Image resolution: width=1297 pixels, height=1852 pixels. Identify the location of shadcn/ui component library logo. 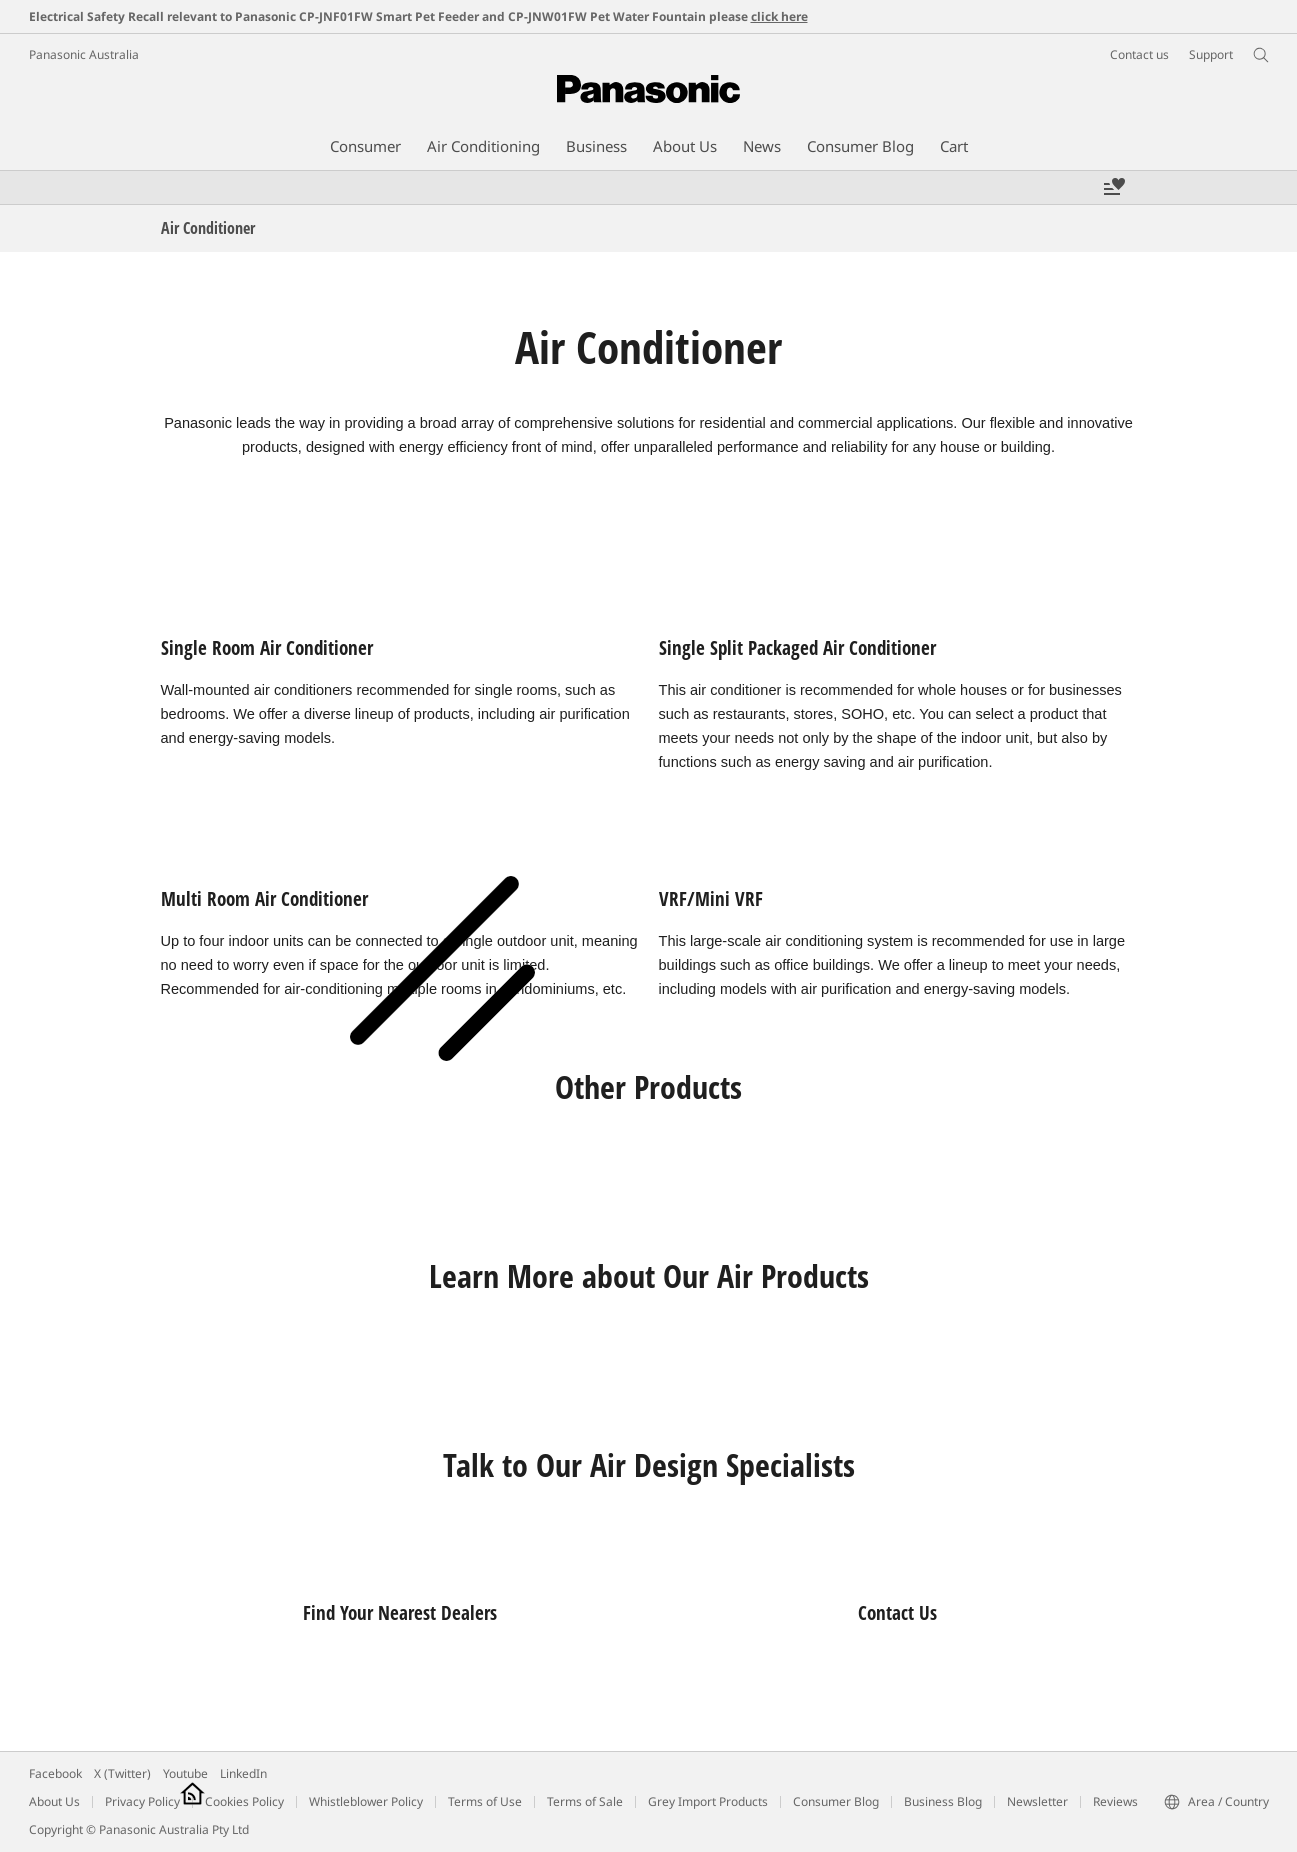
(442, 968).